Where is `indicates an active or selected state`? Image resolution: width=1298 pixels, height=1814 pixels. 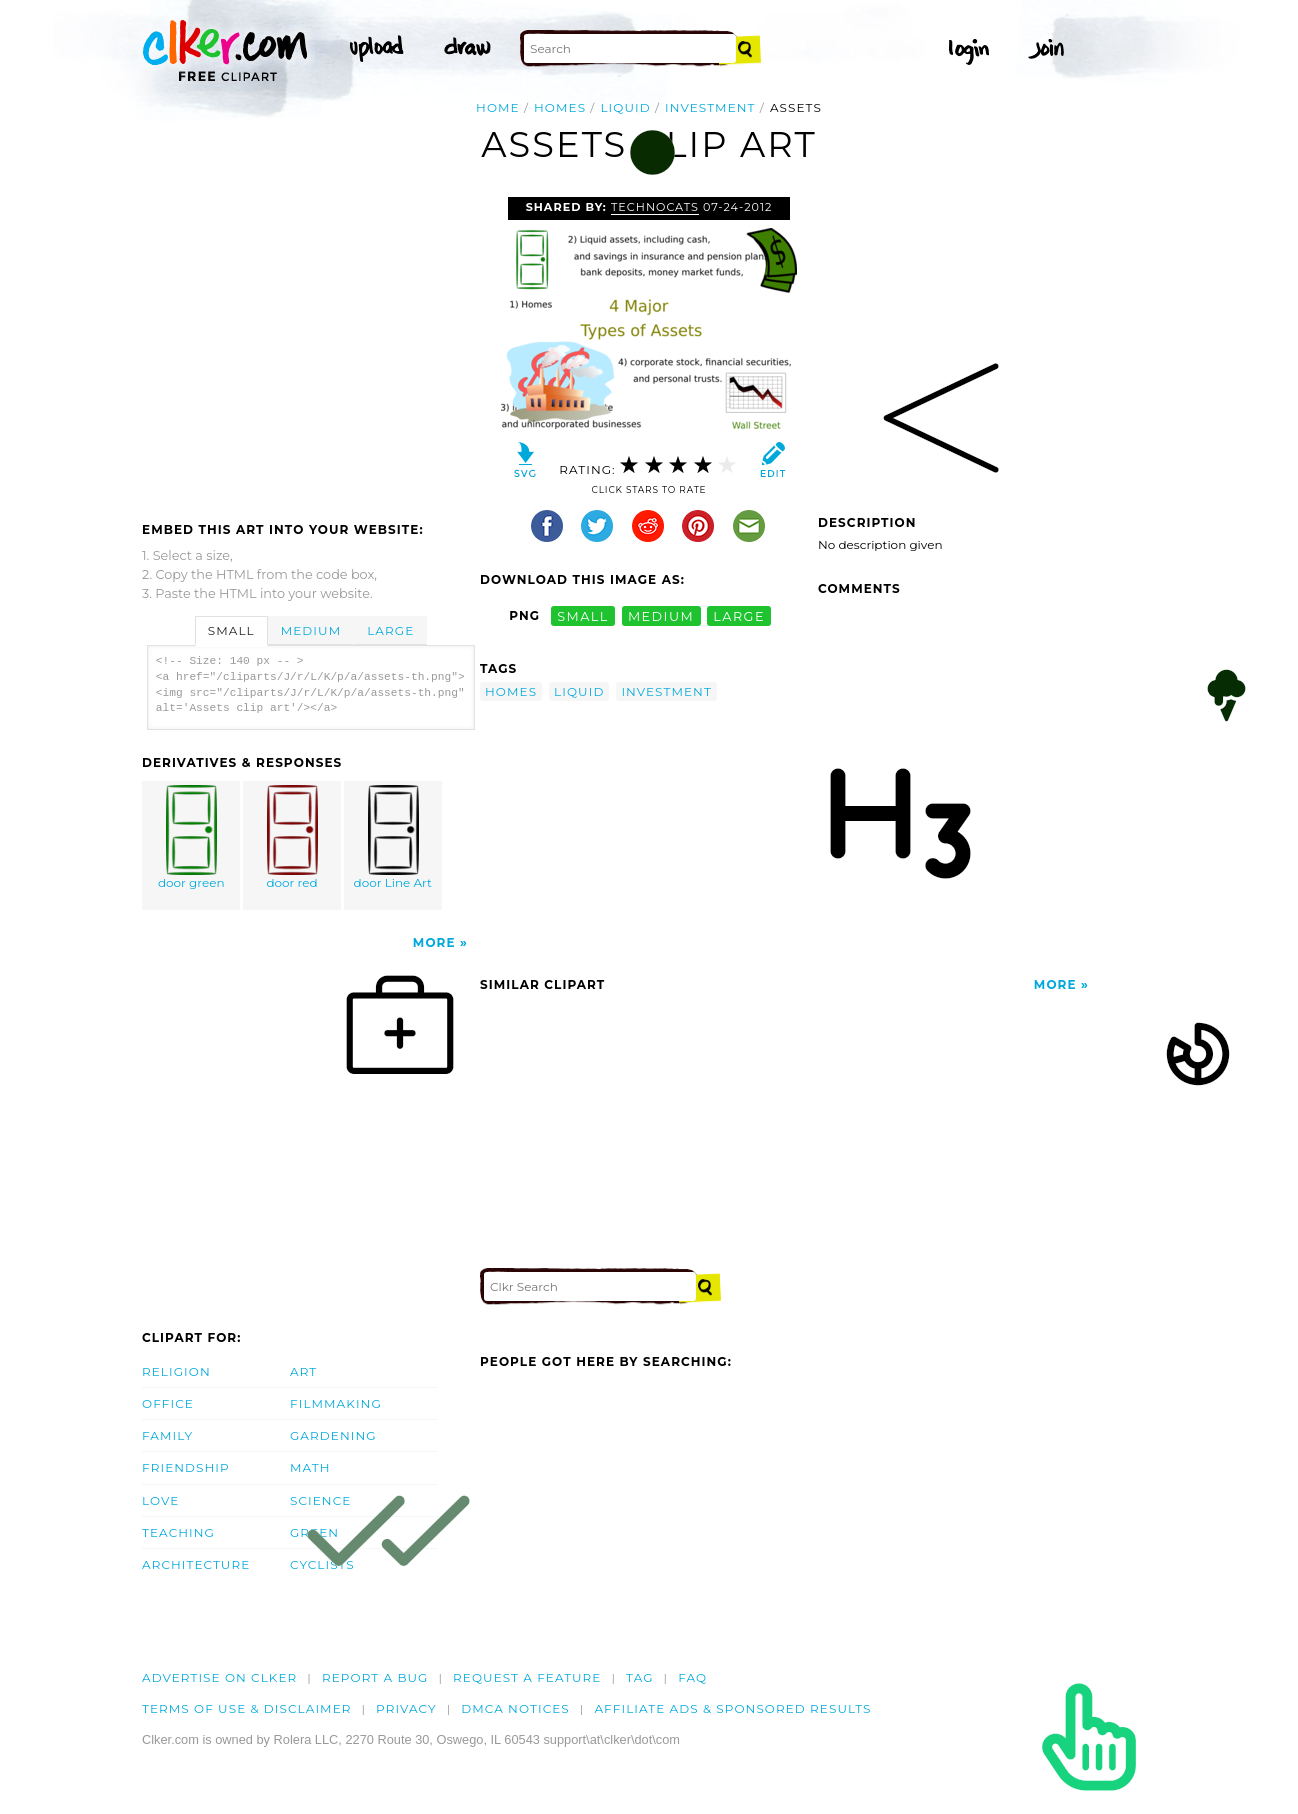
indicates an active or selected state is located at coordinates (652, 152).